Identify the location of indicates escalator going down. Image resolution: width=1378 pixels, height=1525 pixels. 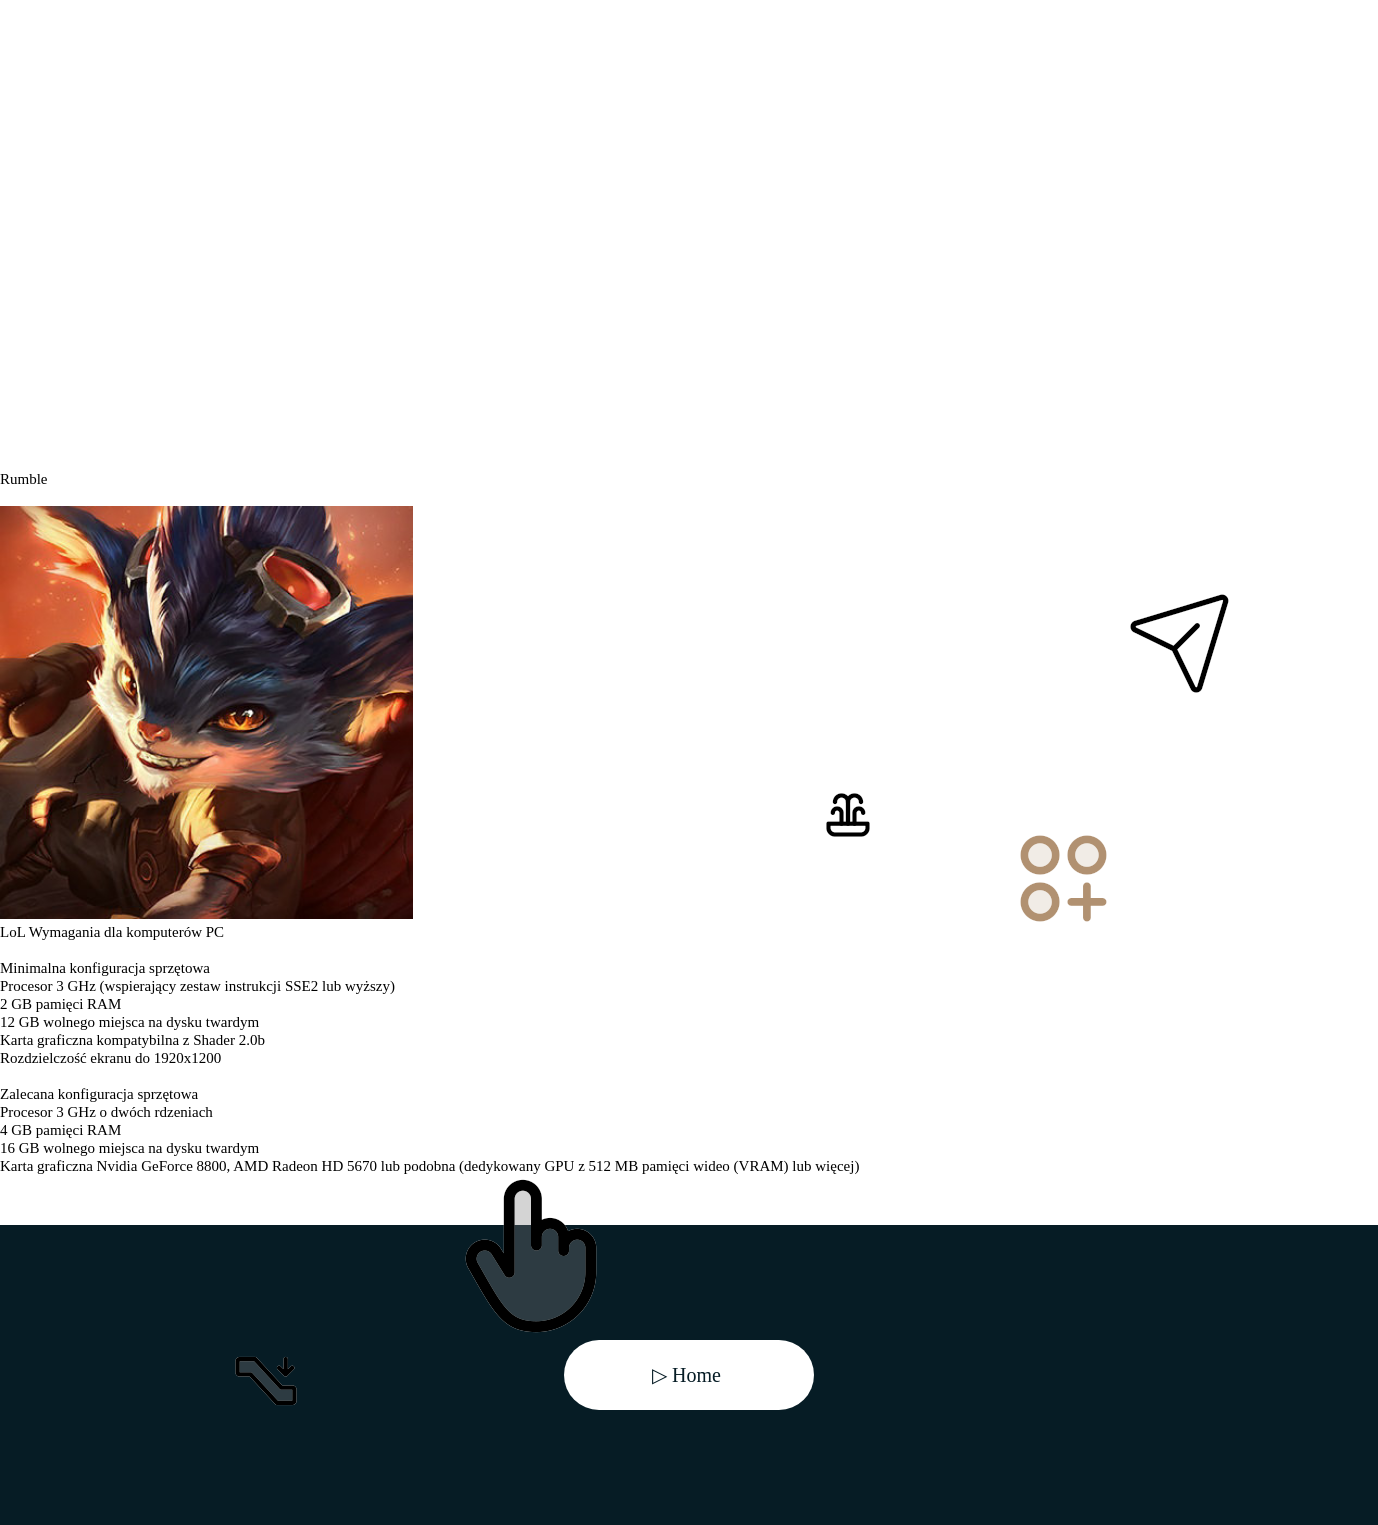
(266, 1381).